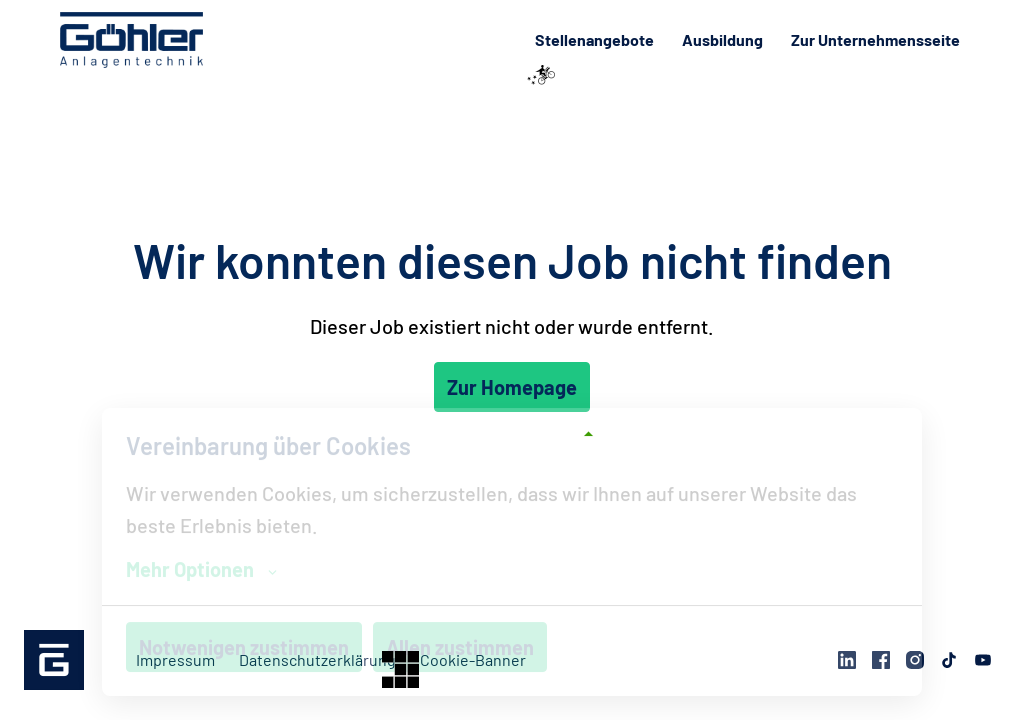  What do you see at coordinates (541, 75) in the screenshot?
I see `open the Postmates delivery app` at bounding box center [541, 75].